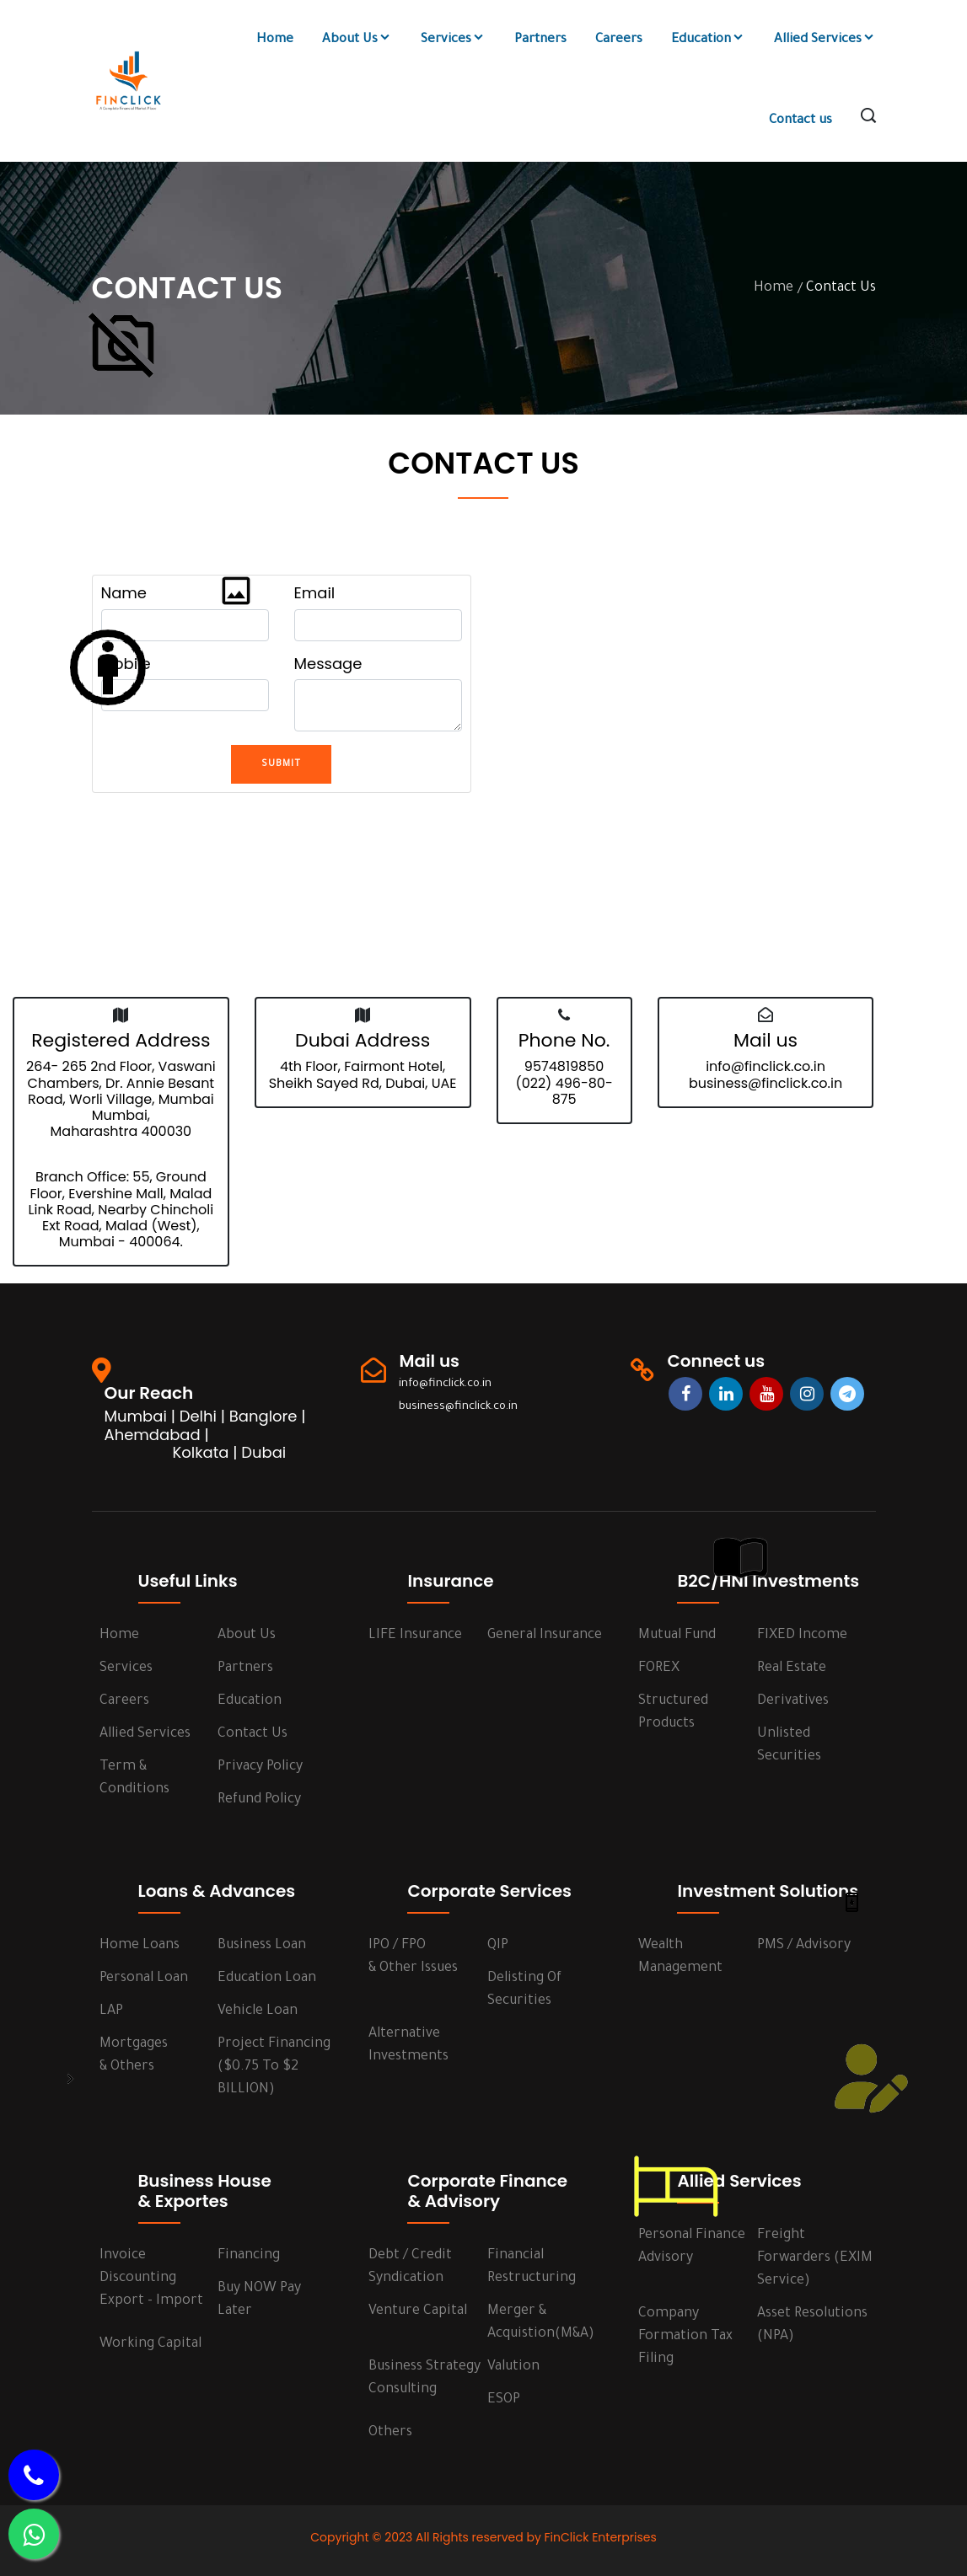 Image resolution: width=967 pixels, height=2576 pixels. What do you see at coordinates (851, 1902) in the screenshot?
I see `find nearby charging stations` at bounding box center [851, 1902].